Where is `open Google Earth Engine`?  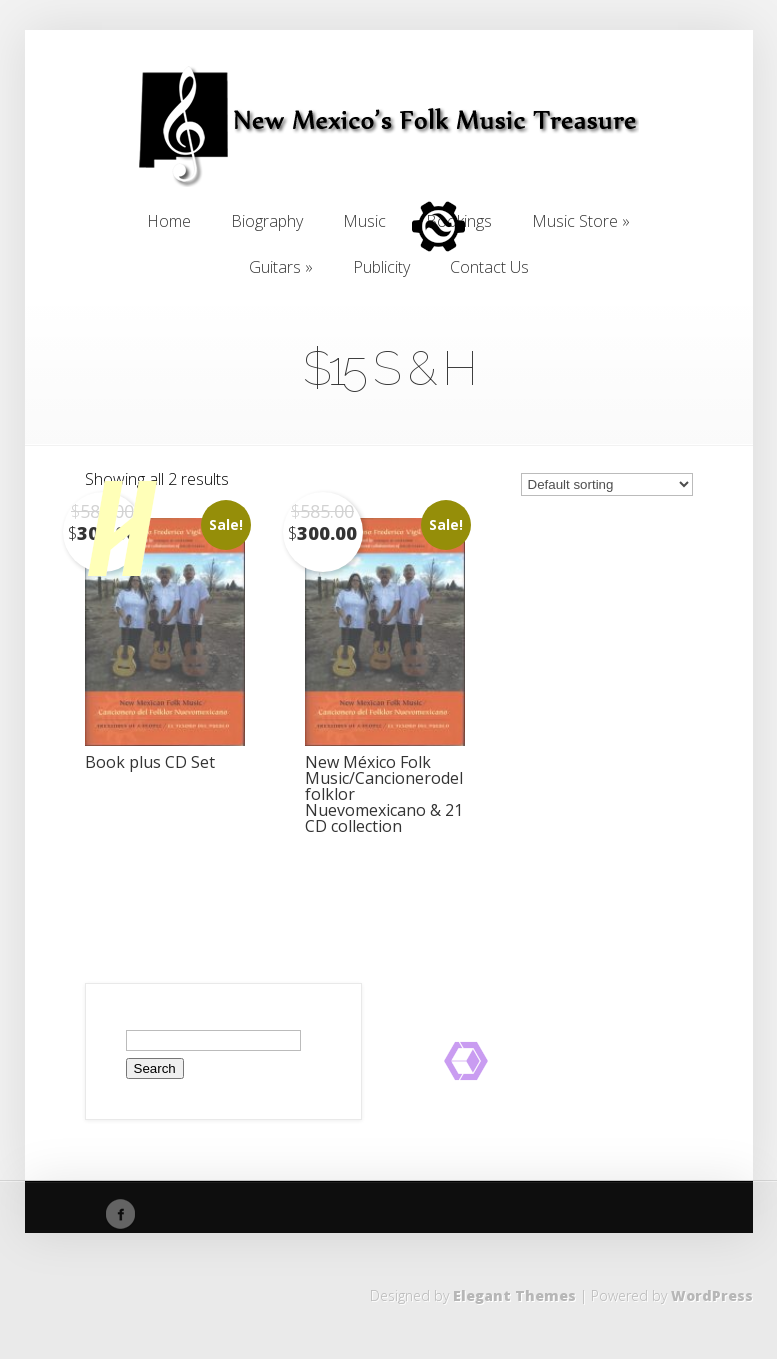 open Google Earth Engine is located at coordinates (438, 226).